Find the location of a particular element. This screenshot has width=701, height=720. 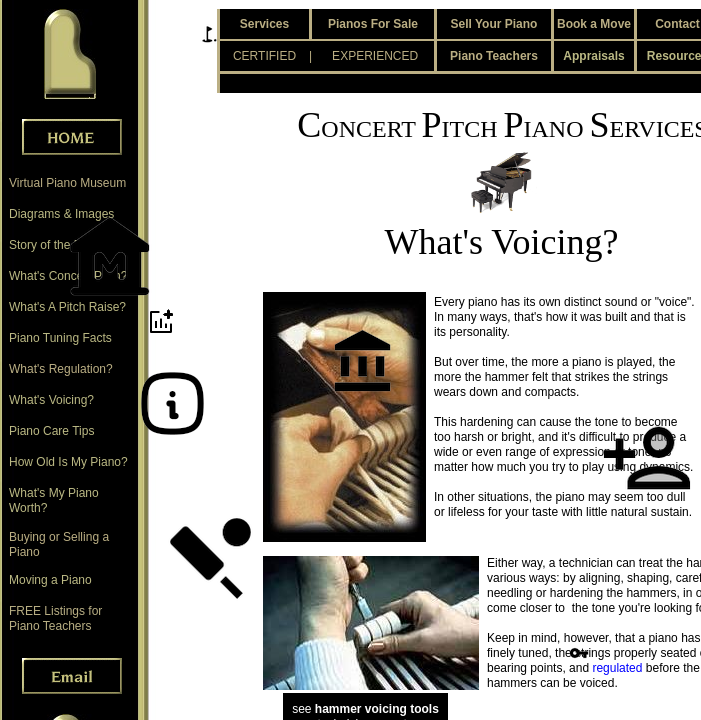

view nearby golf courses is located at coordinates (209, 34).